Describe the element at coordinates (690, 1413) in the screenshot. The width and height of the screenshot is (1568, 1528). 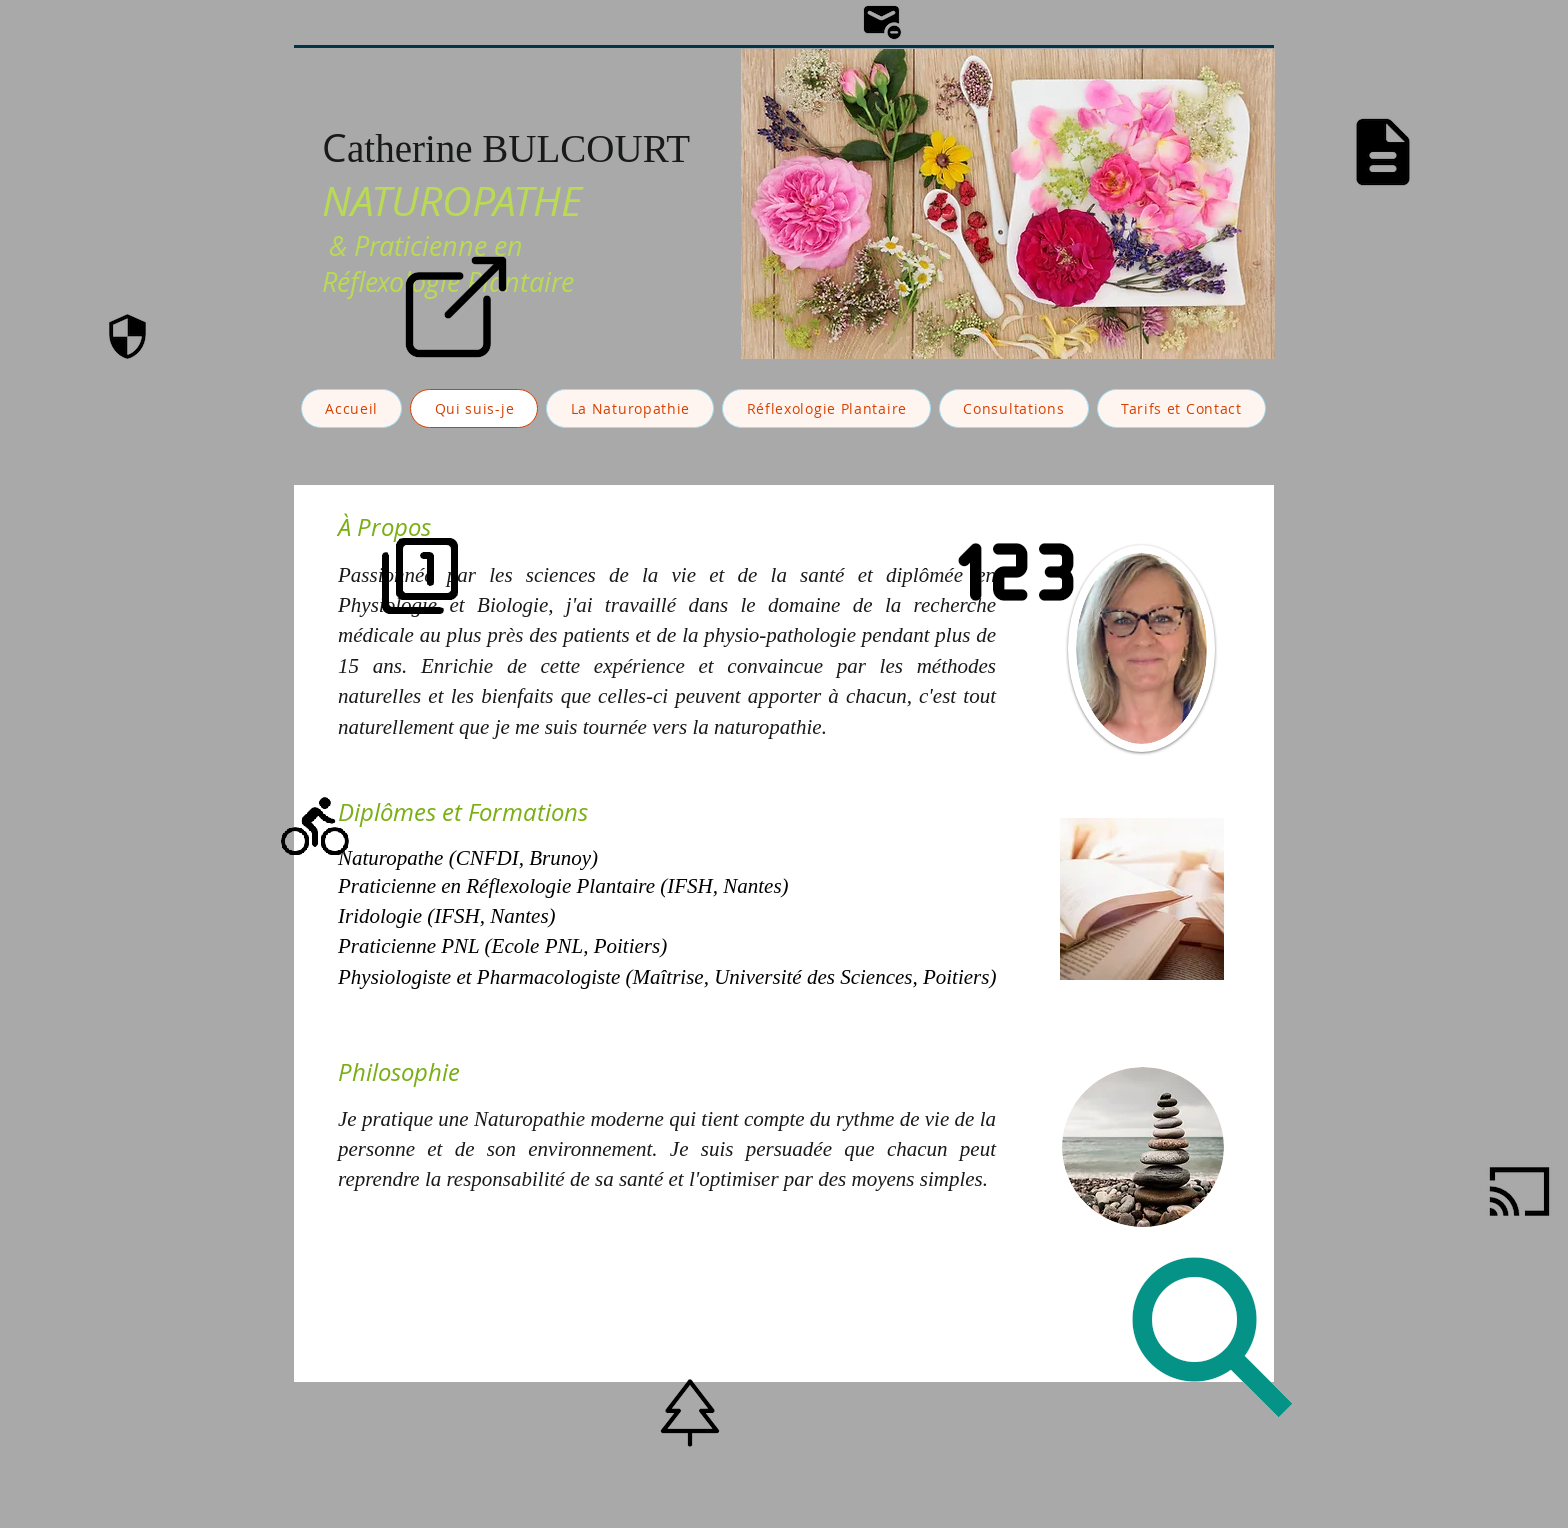
I see `indicates parks or nature areas on a map` at that location.